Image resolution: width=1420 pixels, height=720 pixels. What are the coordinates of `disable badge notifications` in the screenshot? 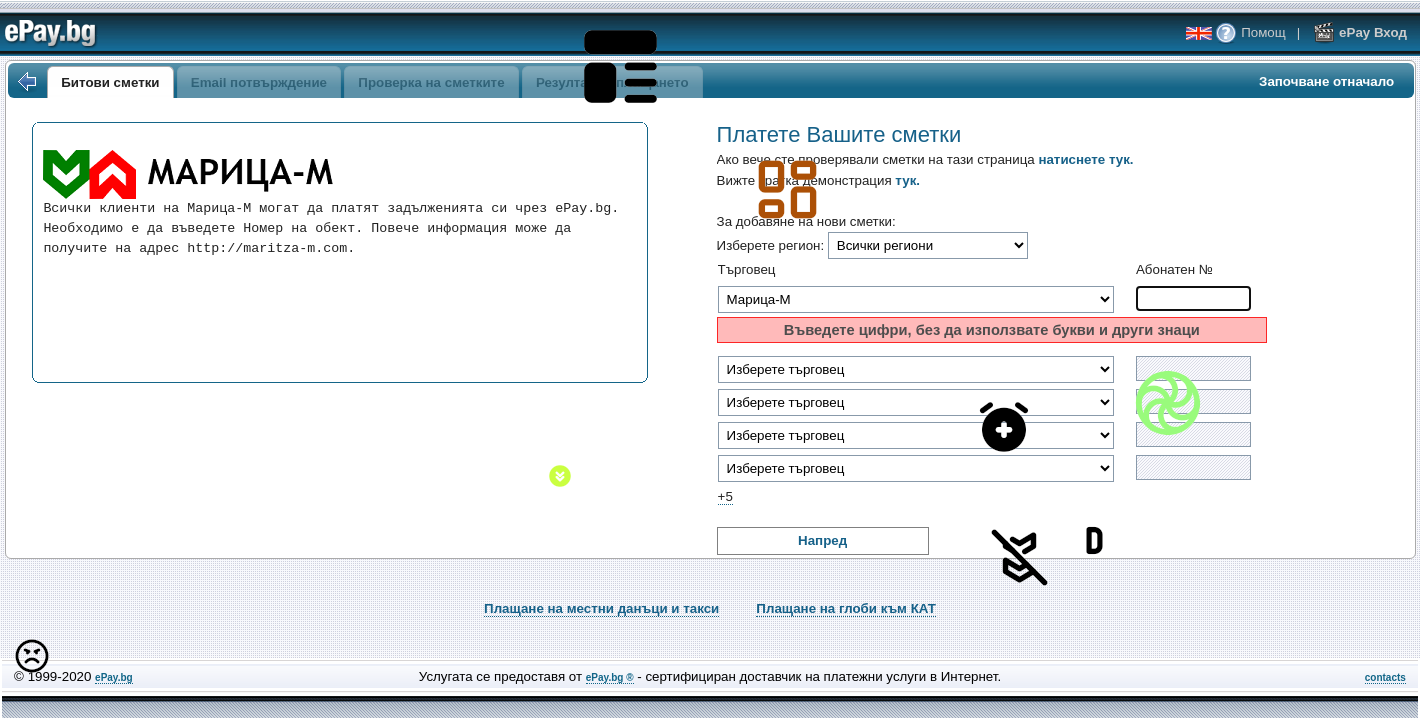 It's located at (1019, 557).